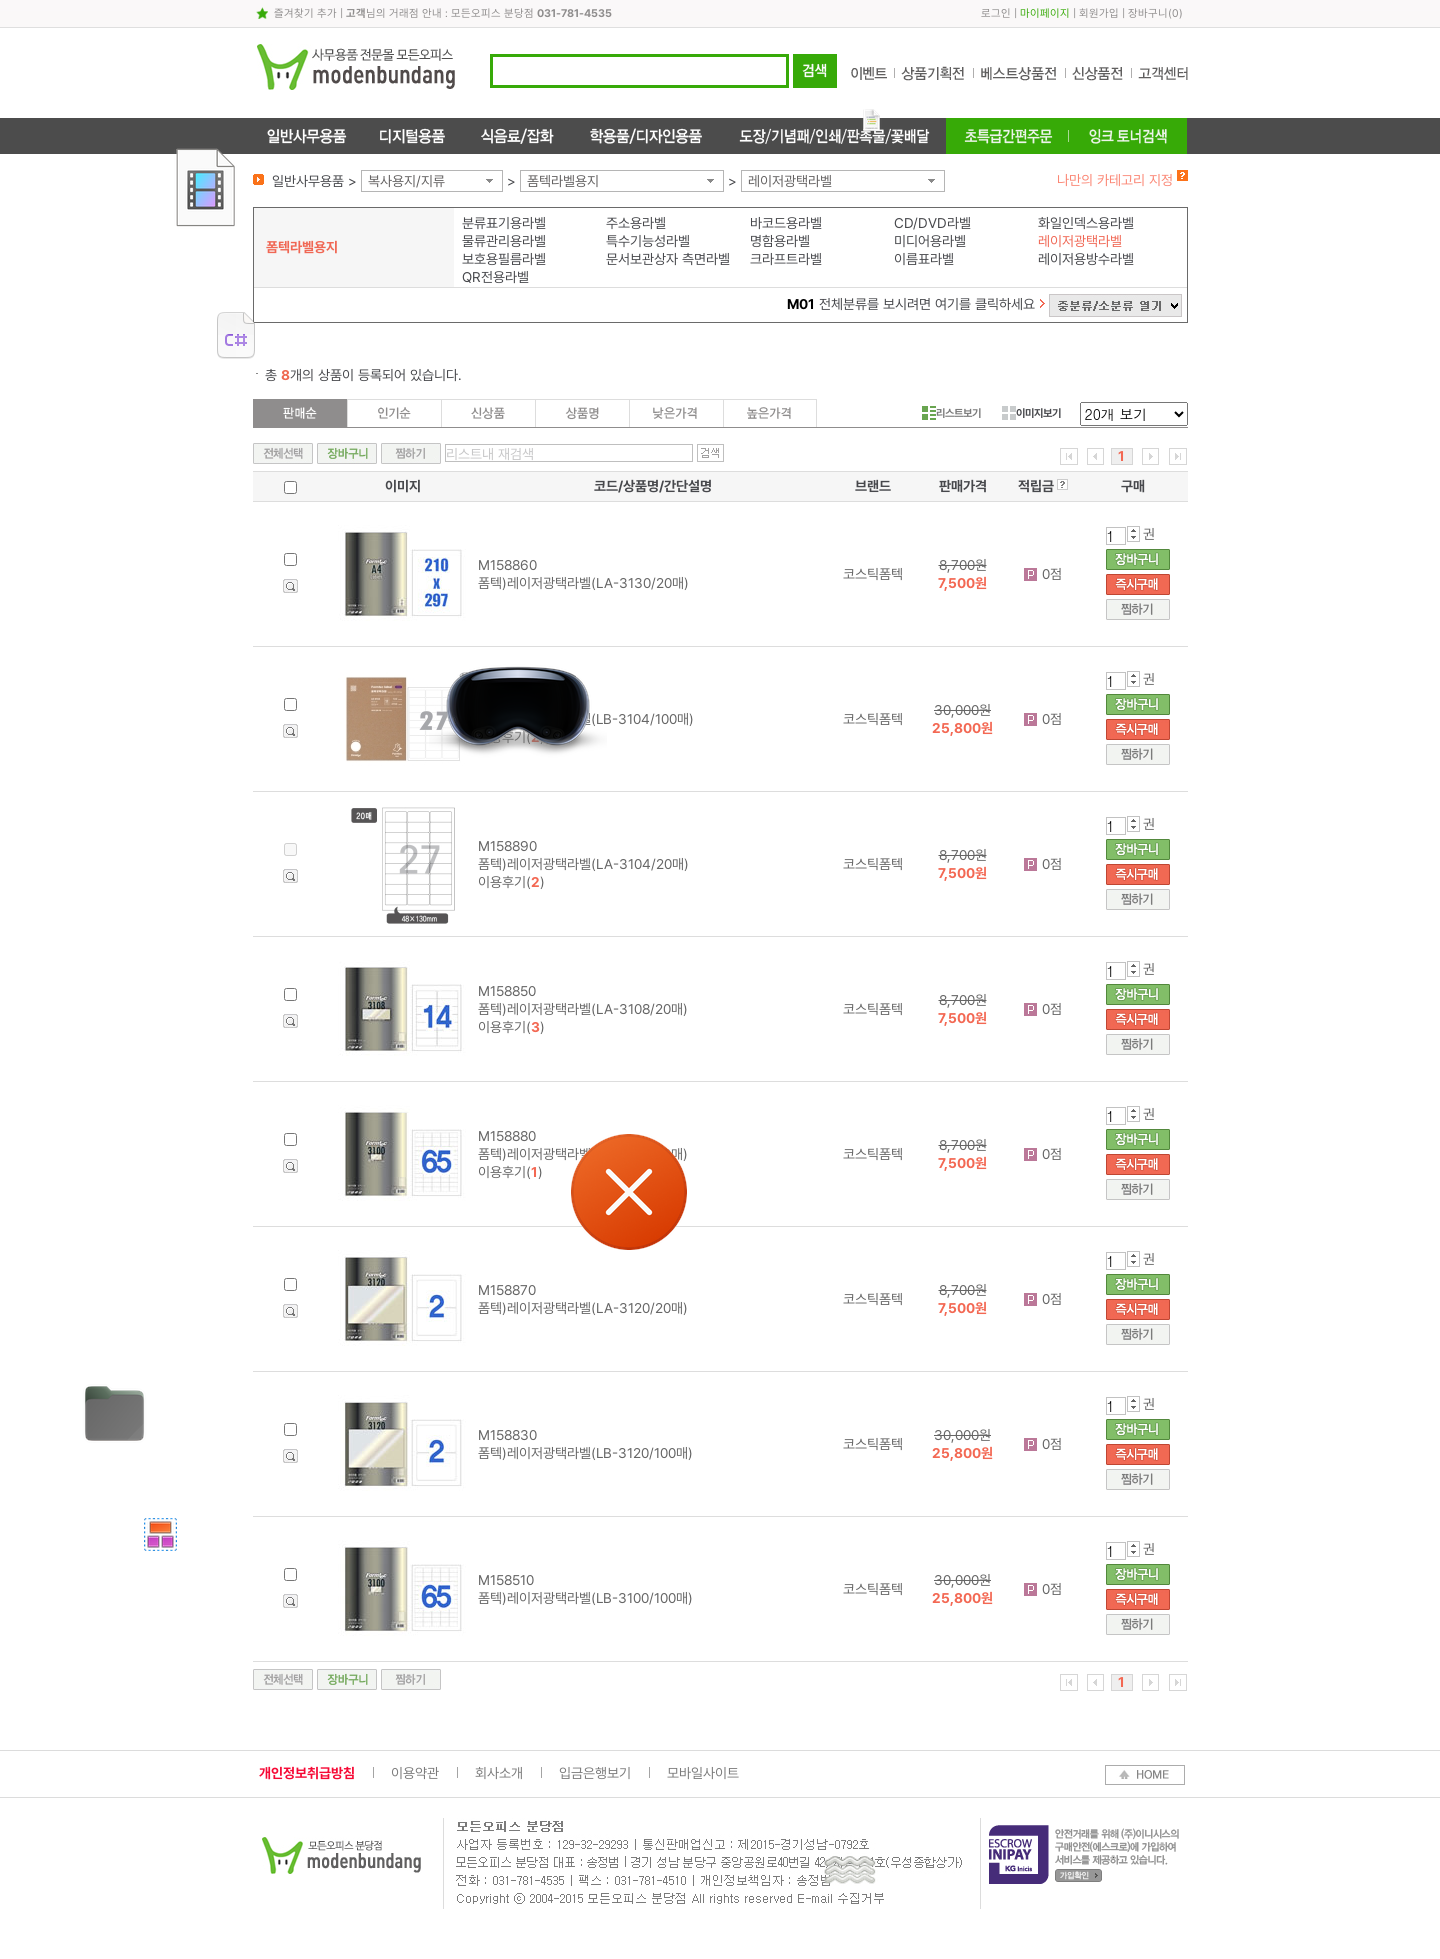 The height and width of the screenshot is (1959, 1440). I want to click on indicates foggy weather conditions, so click(850, 1868).